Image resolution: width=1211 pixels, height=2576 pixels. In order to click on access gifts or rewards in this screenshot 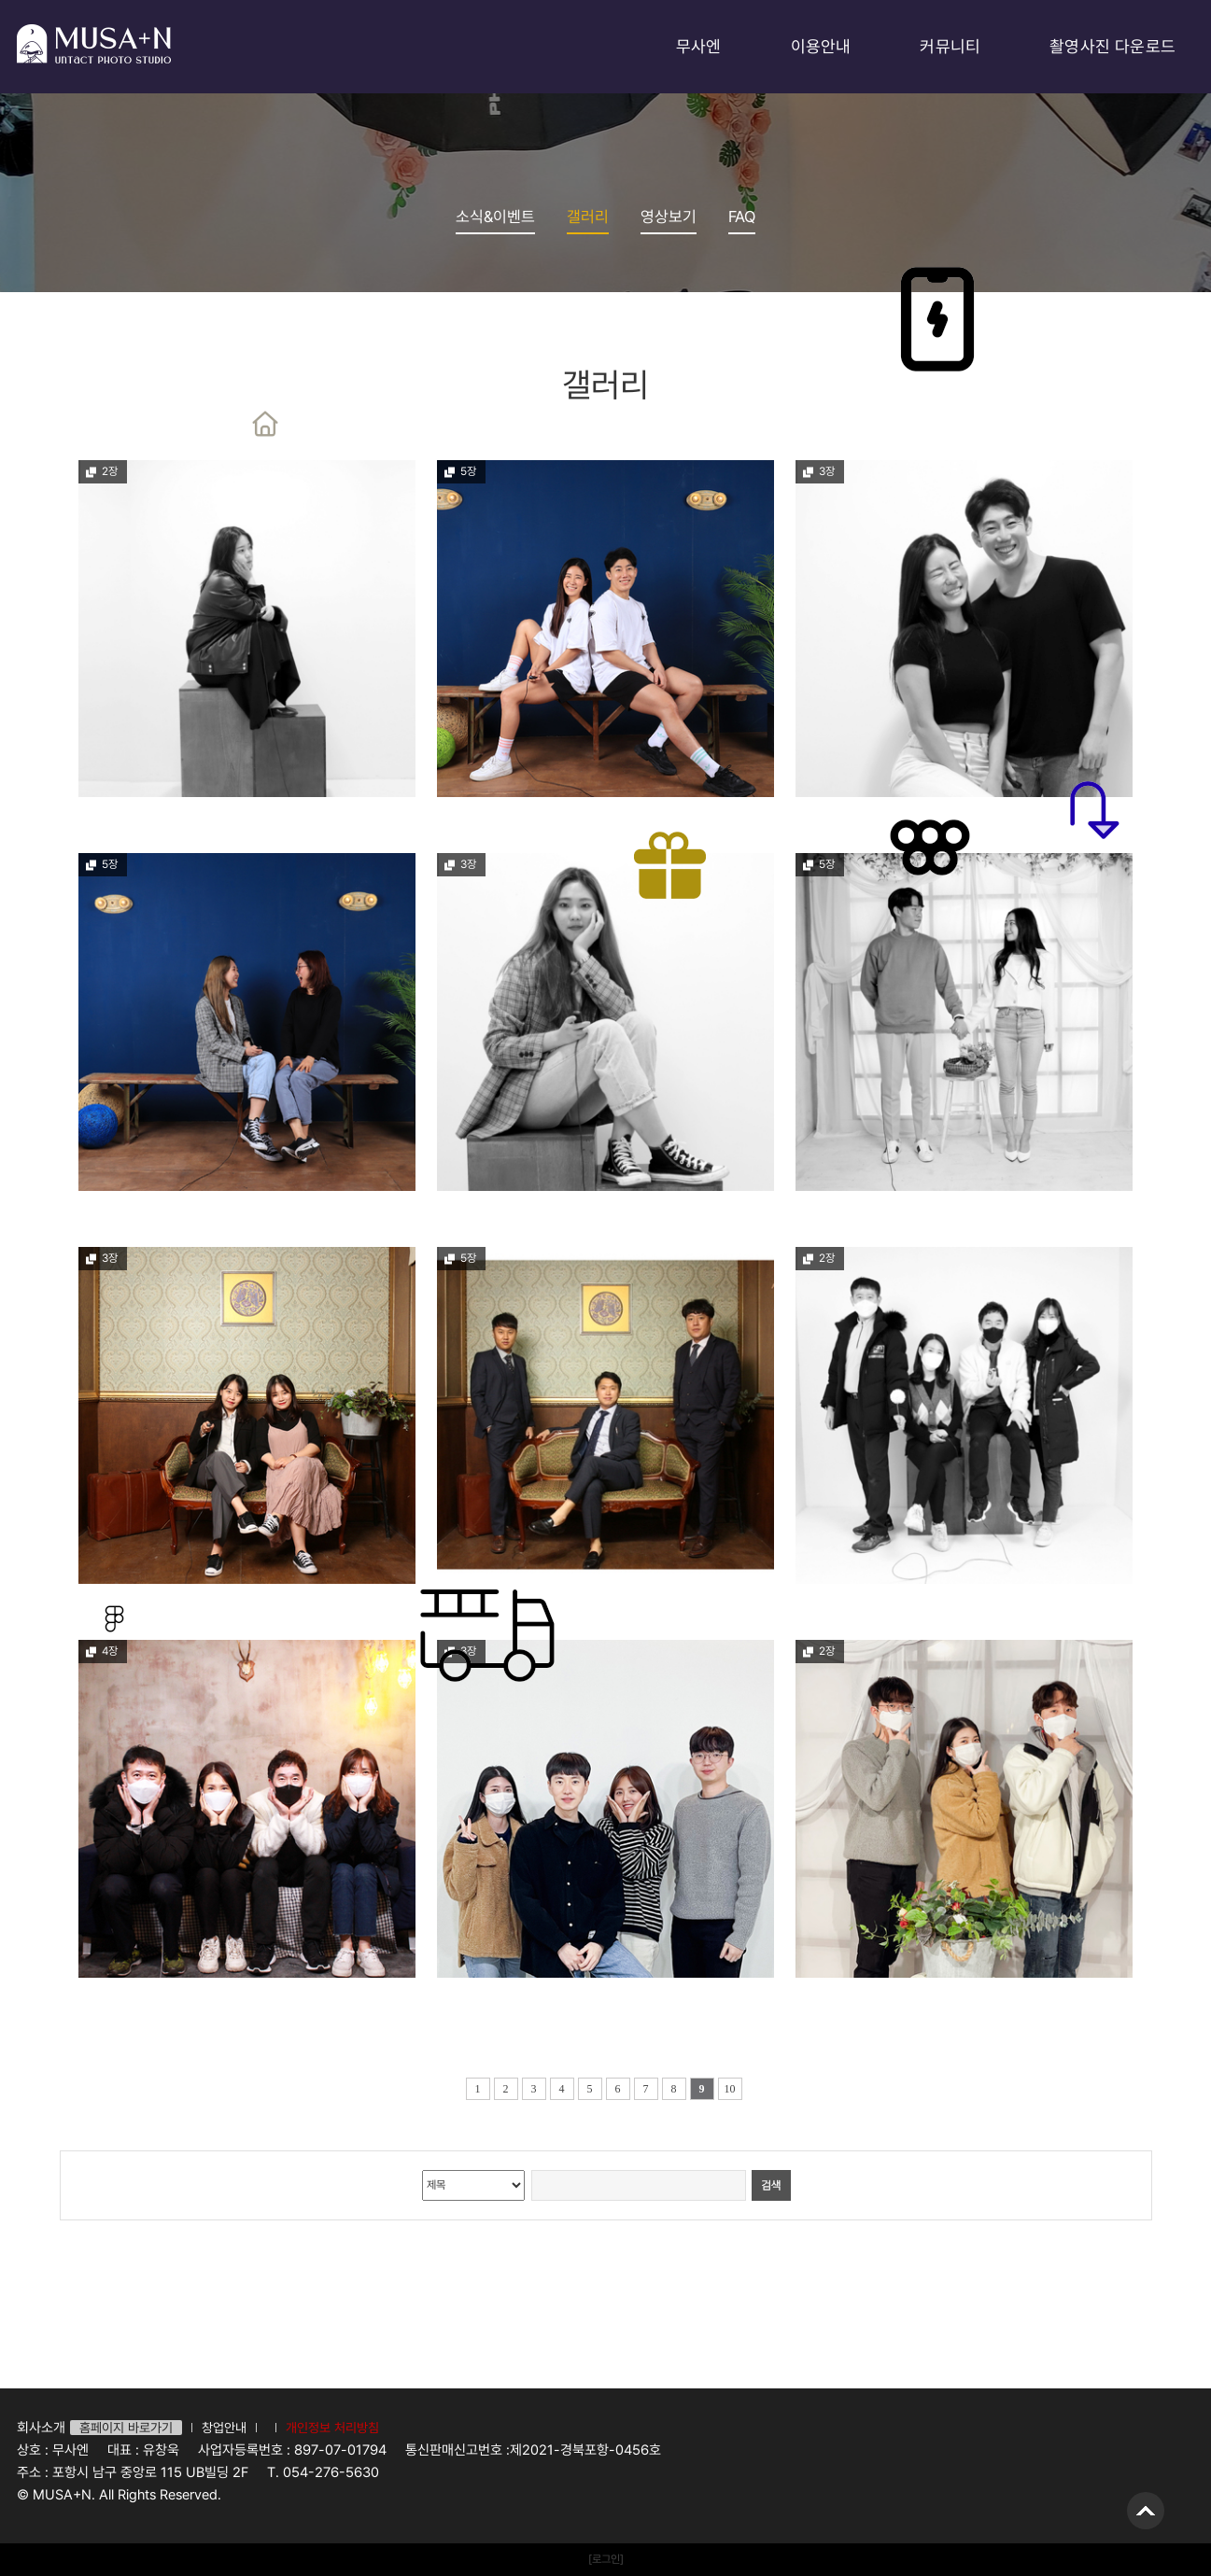, I will do `click(669, 865)`.